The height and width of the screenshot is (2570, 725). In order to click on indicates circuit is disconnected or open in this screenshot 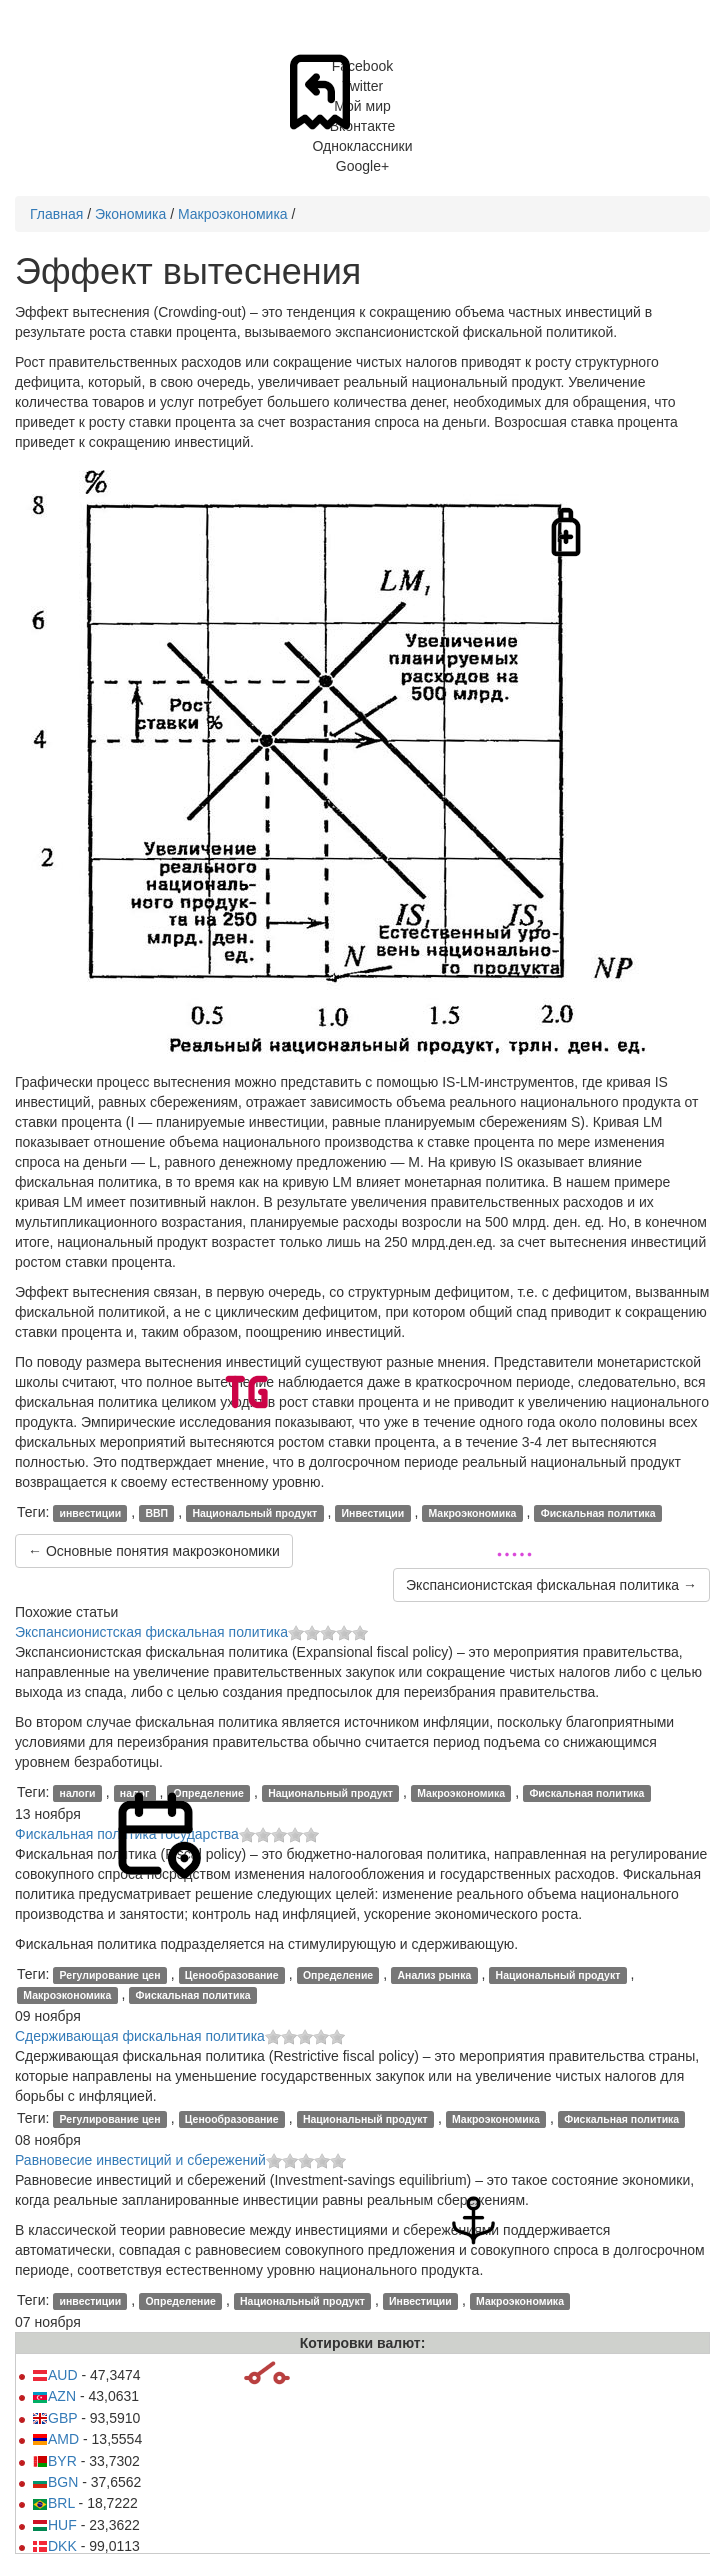, I will do `click(267, 2378)`.